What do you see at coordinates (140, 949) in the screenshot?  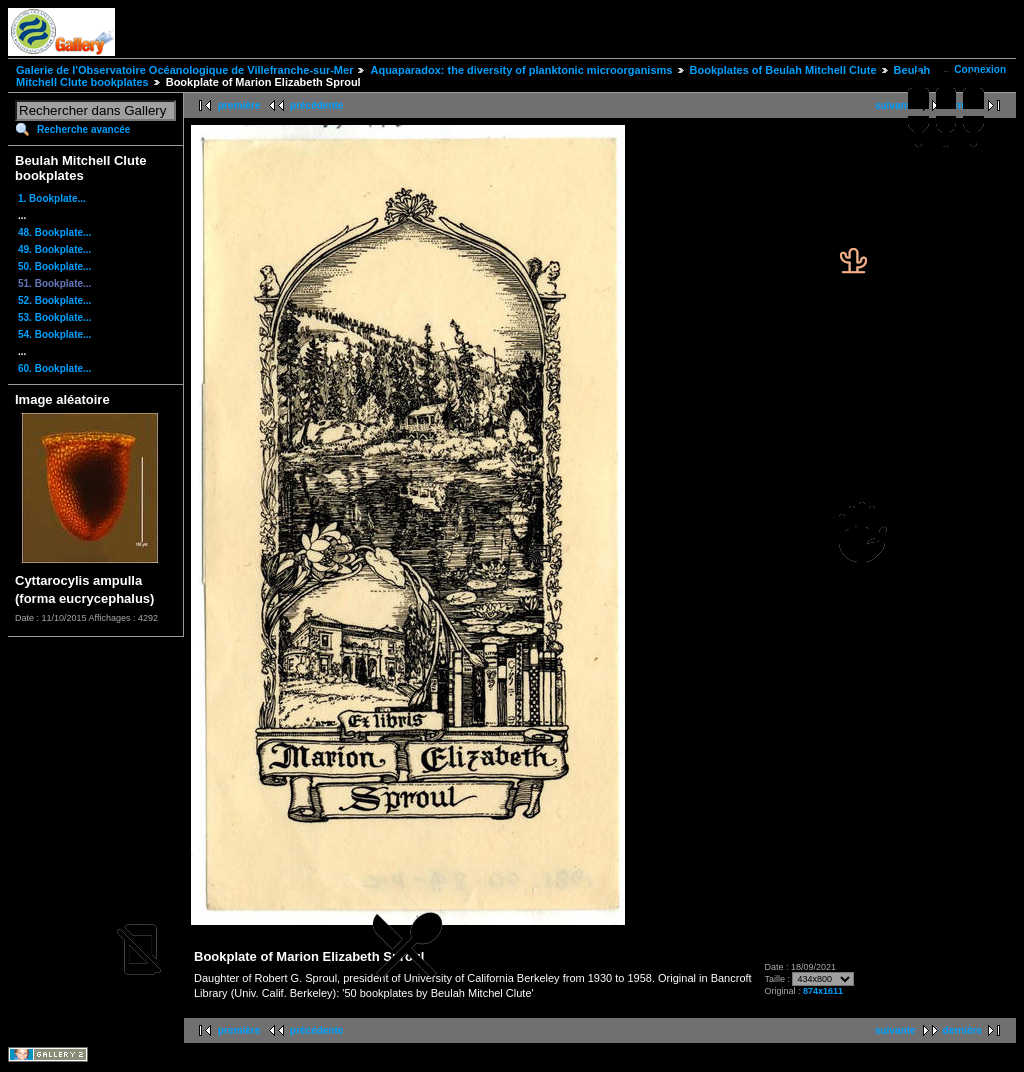 I see `no cell phone service available` at bounding box center [140, 949].